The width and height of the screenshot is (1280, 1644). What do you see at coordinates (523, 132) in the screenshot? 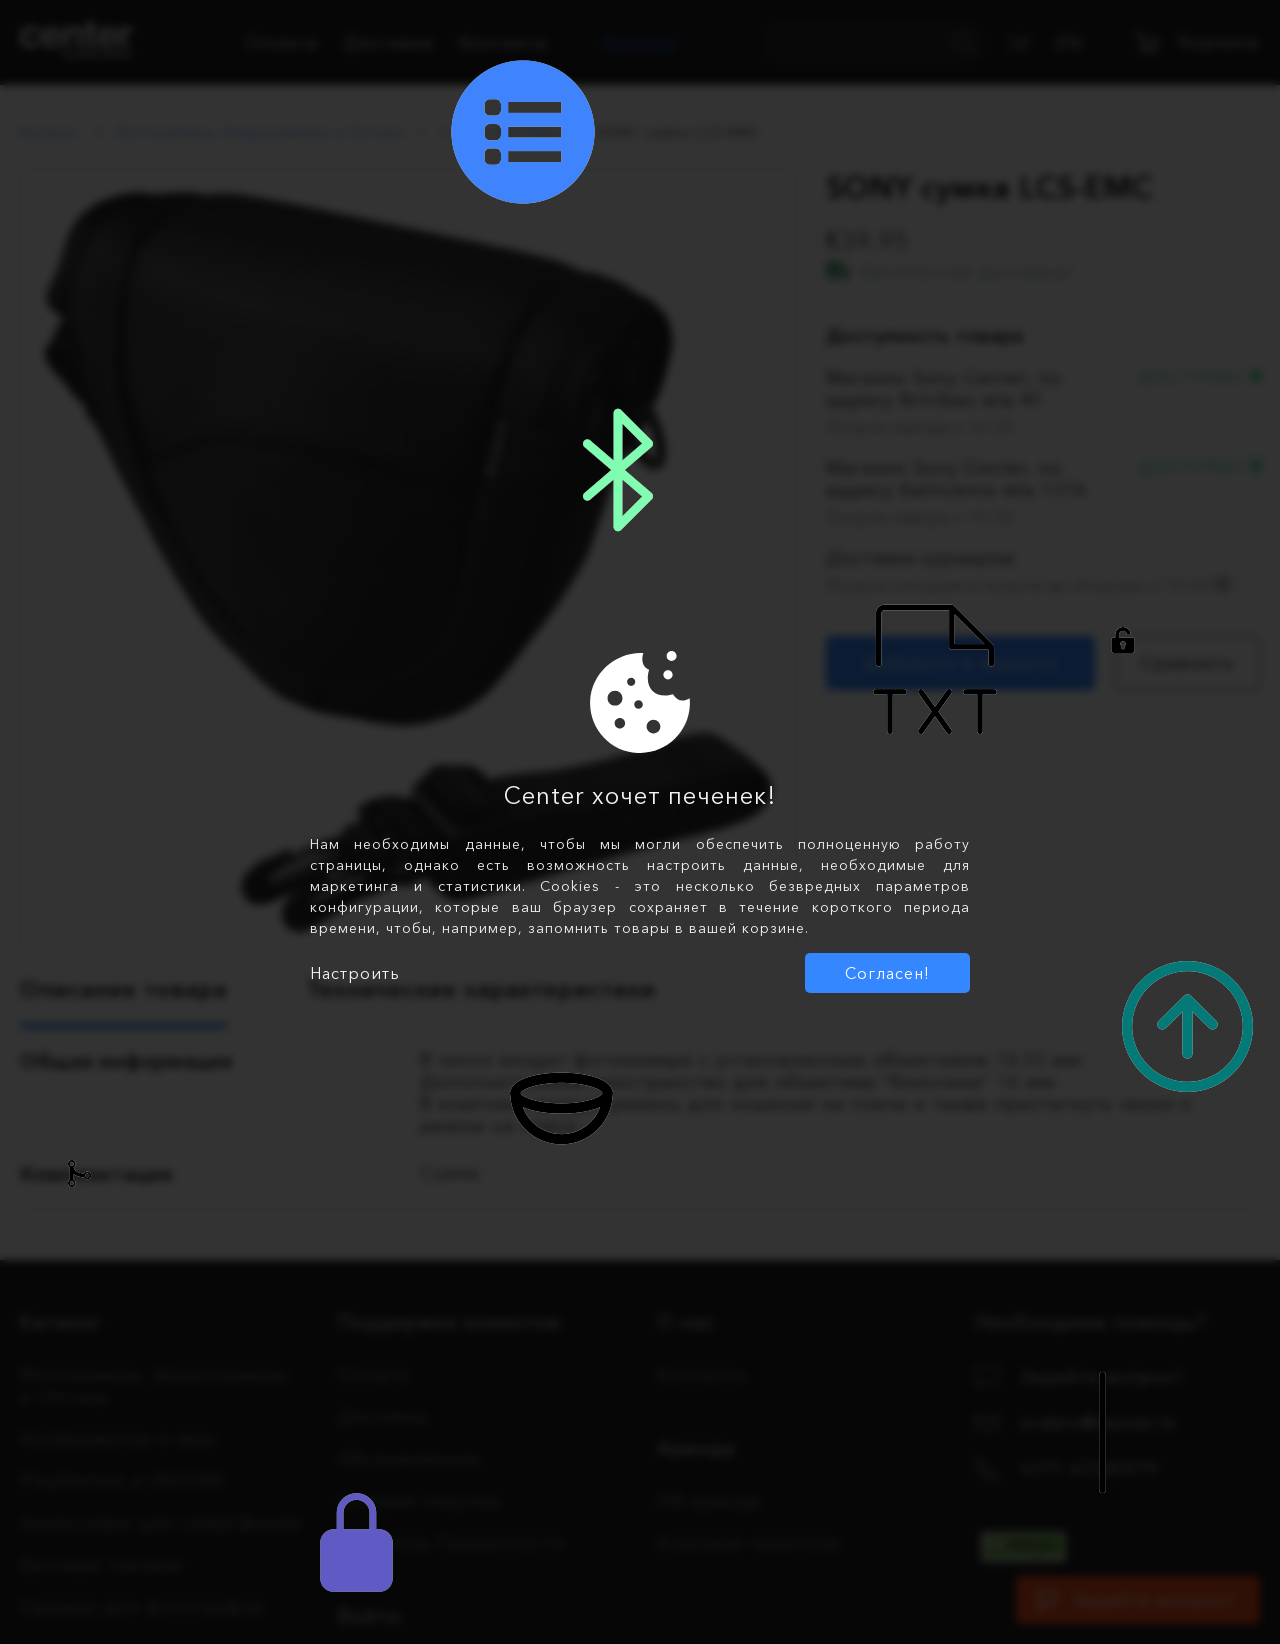
I see `view list or menu options` at bounding box center [523, 132].